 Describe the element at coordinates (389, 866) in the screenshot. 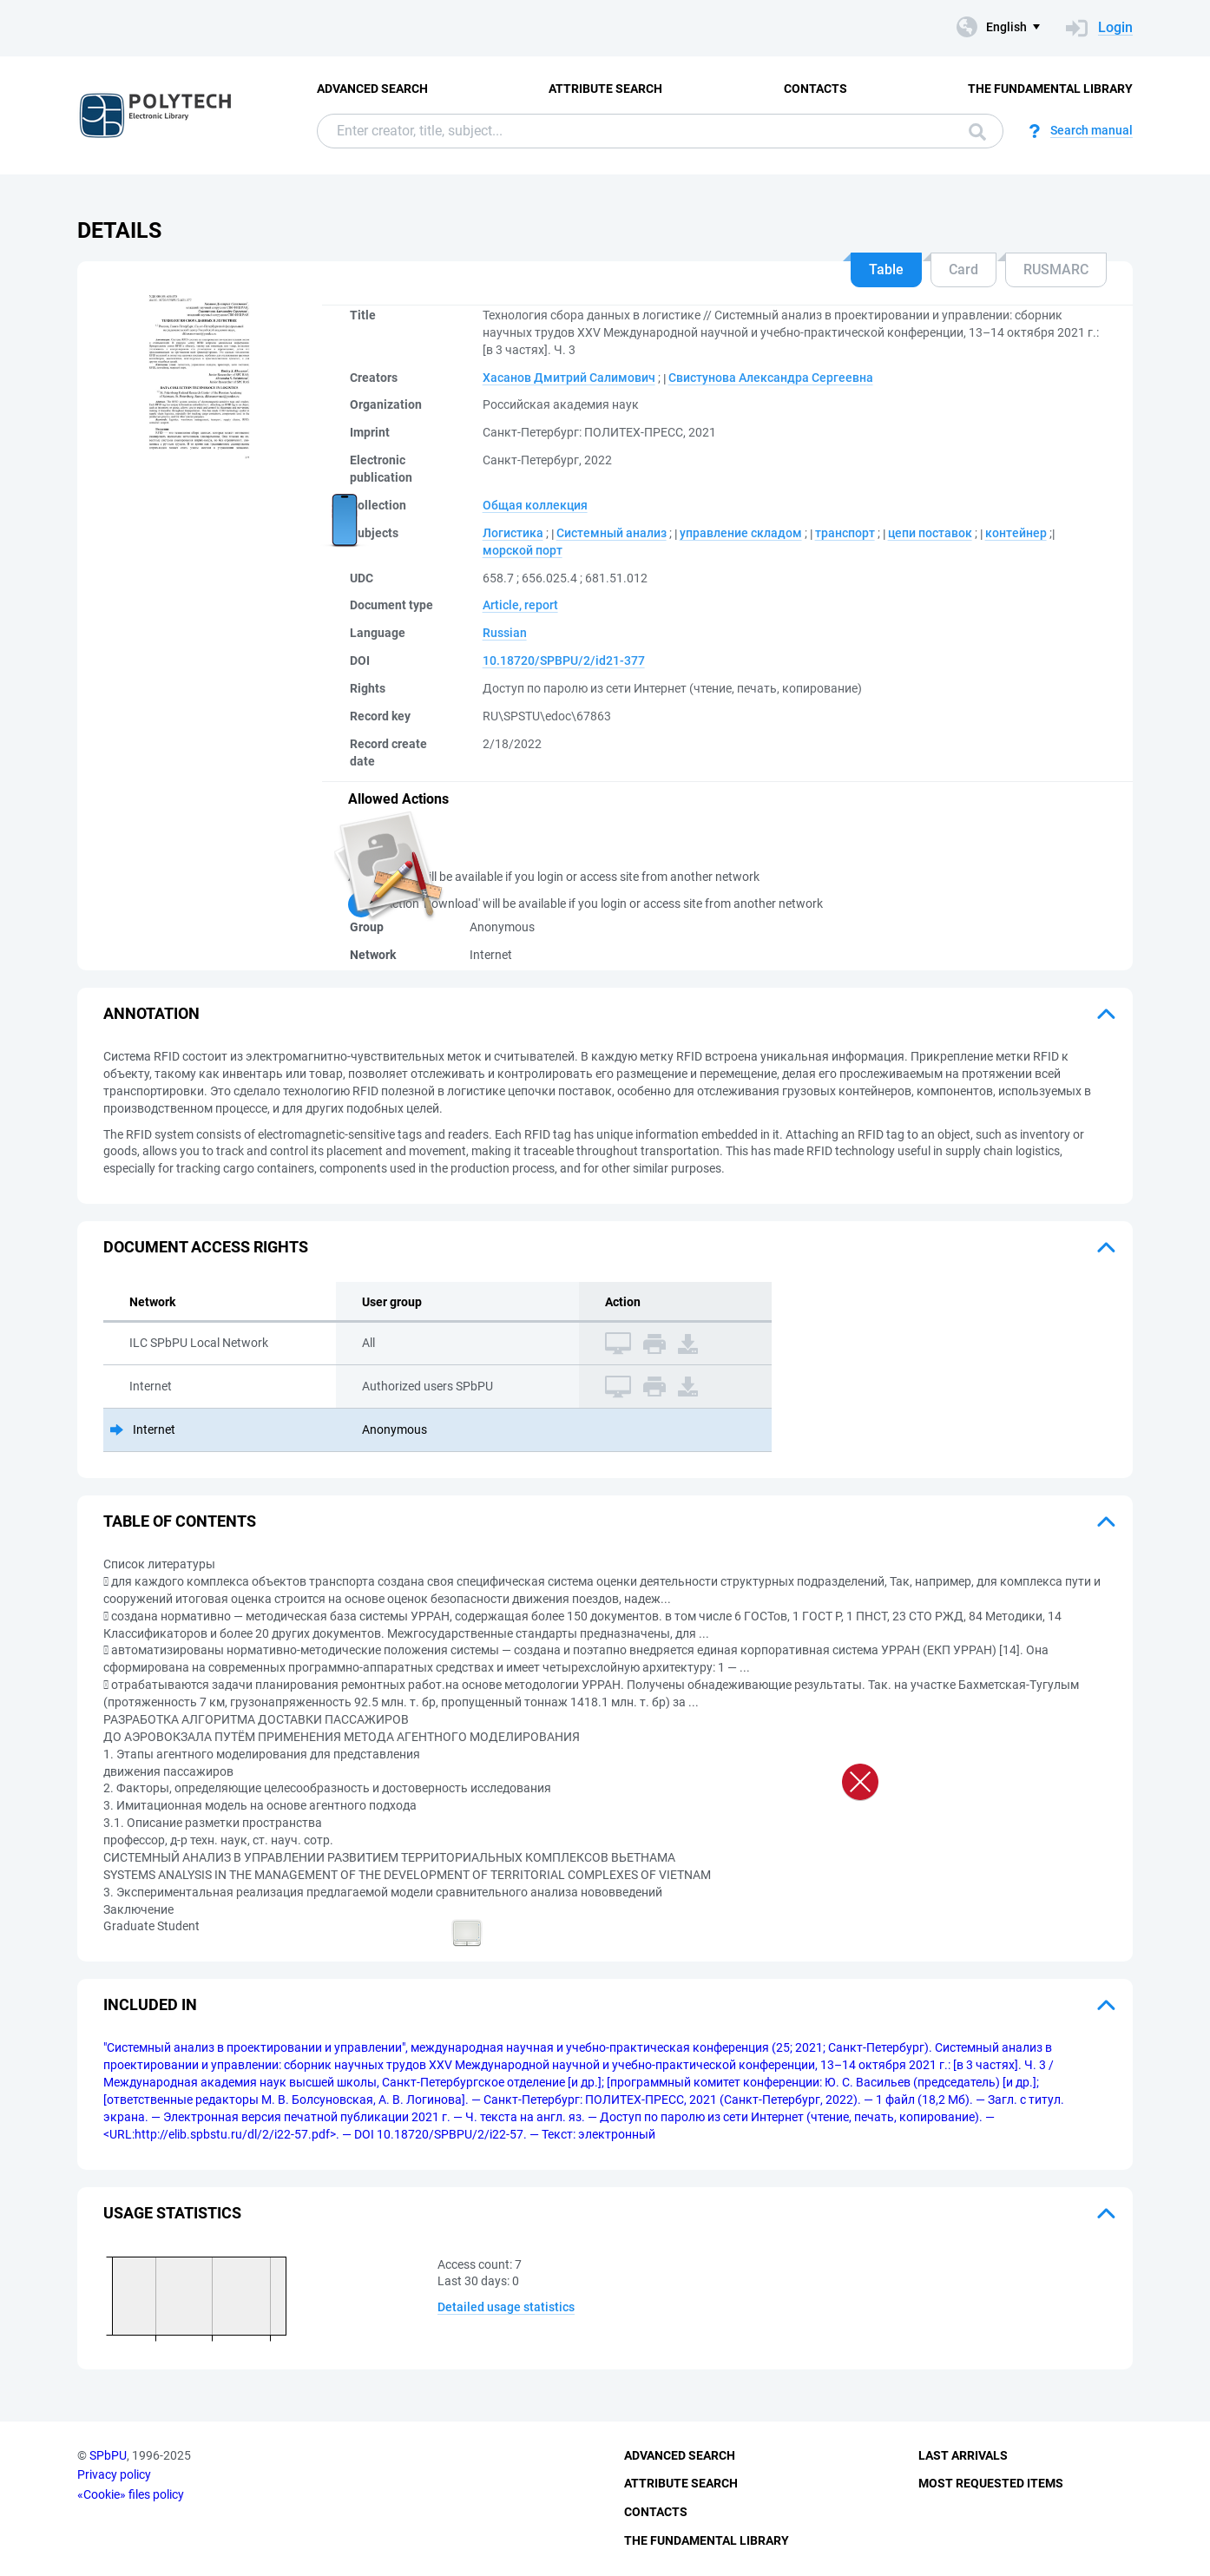

I see `python application or script runner` at that location.